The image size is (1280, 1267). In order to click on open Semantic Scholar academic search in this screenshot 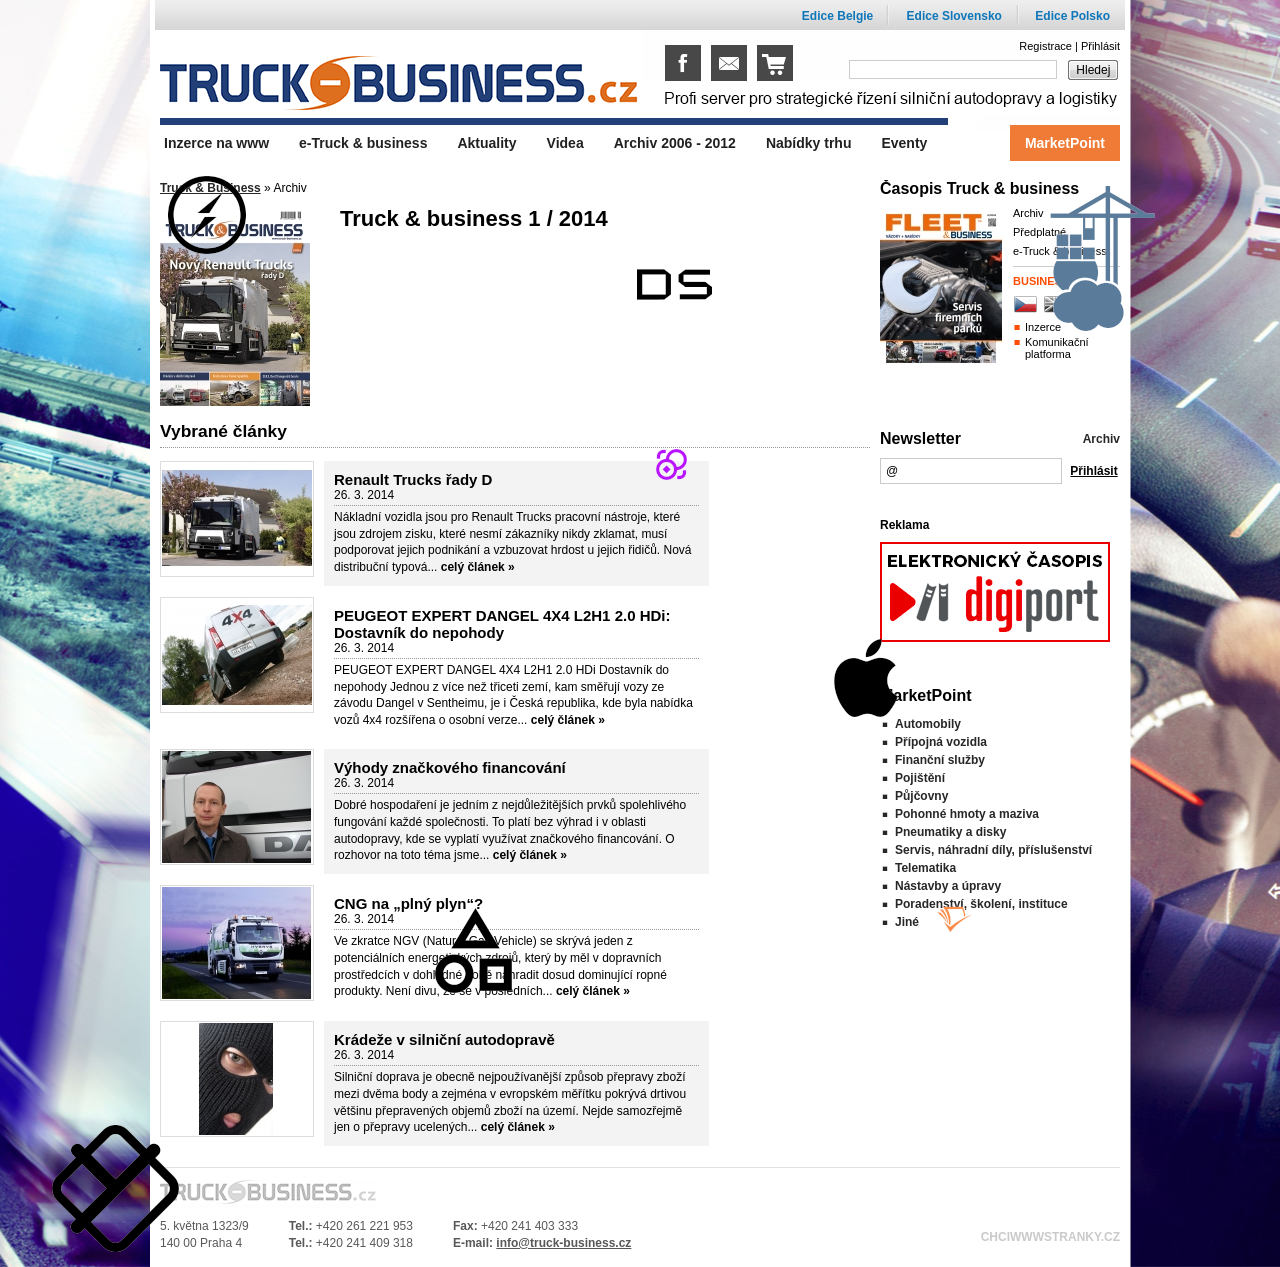, I will do `click(954, 919)`.